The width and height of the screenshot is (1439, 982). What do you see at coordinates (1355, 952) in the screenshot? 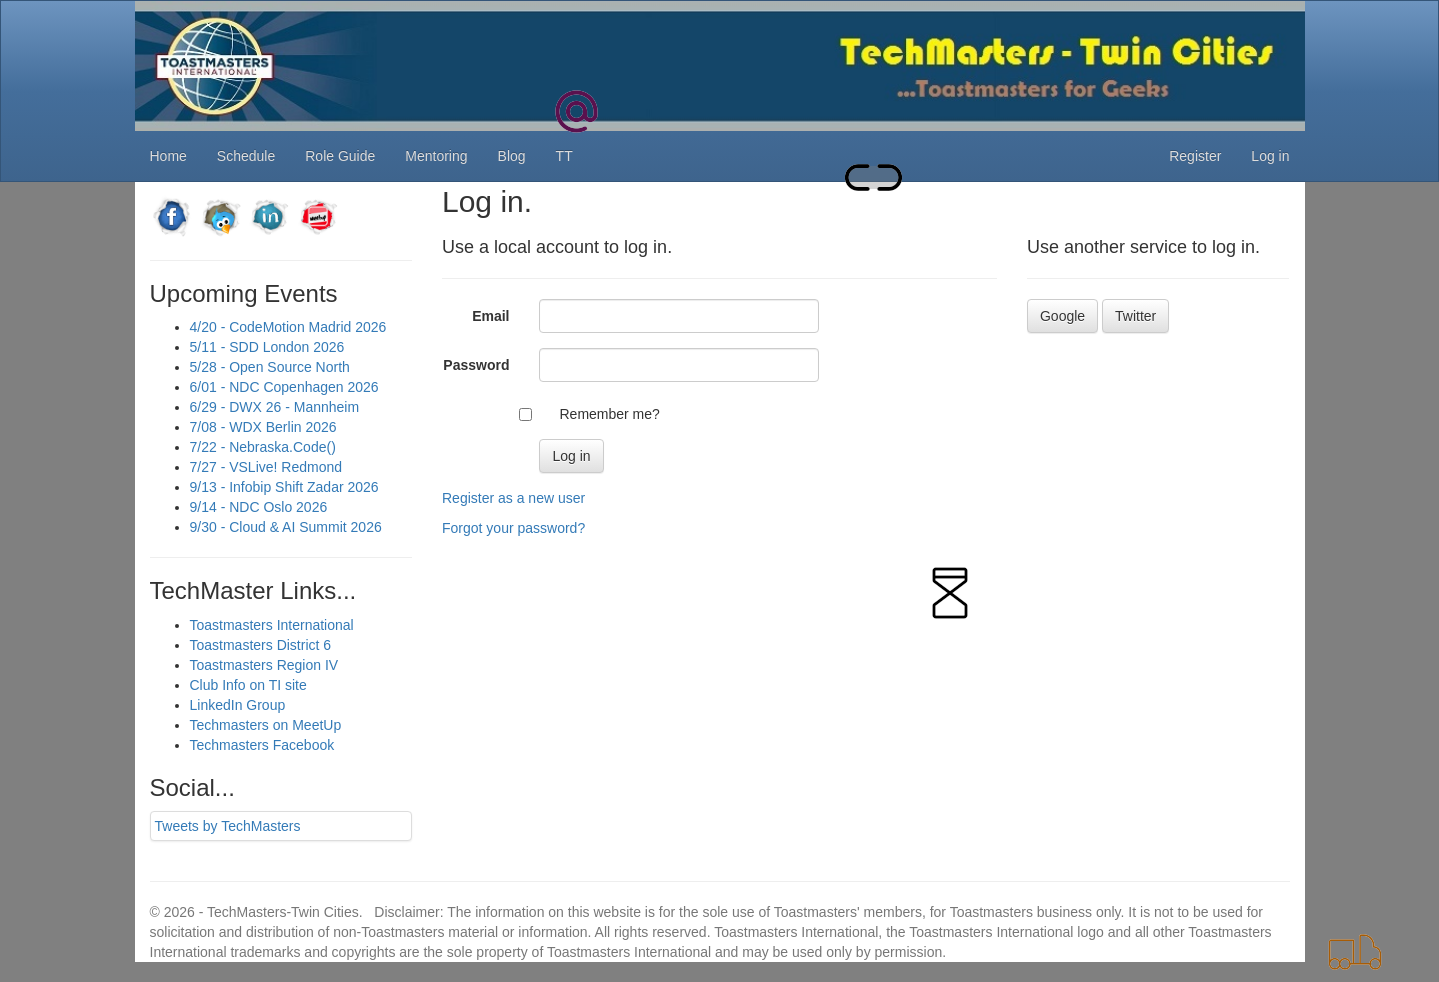
I see `view shipping or delivery status` at bounding box center [1355, 952].